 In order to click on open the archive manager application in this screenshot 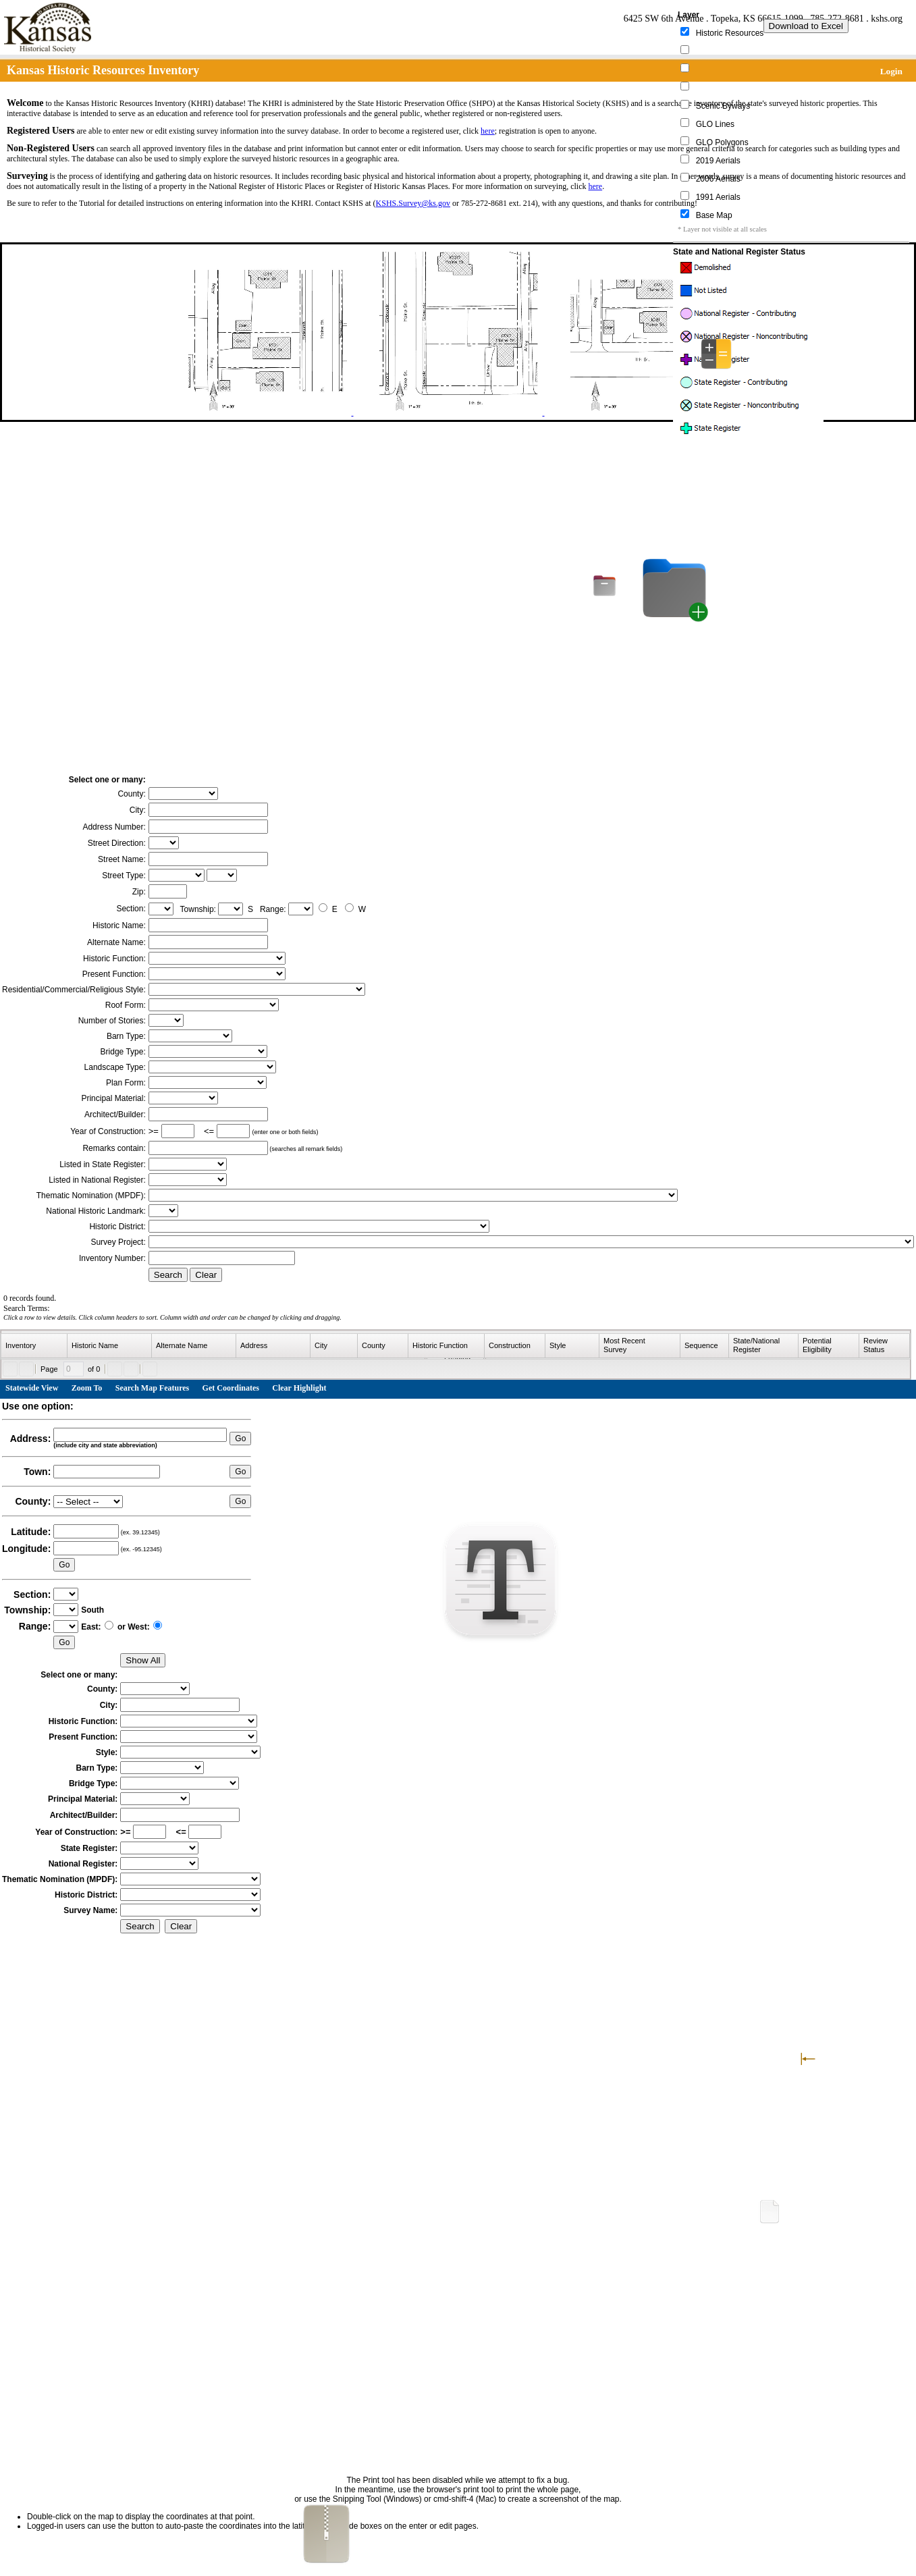, I will do `click(326, 2533)`.